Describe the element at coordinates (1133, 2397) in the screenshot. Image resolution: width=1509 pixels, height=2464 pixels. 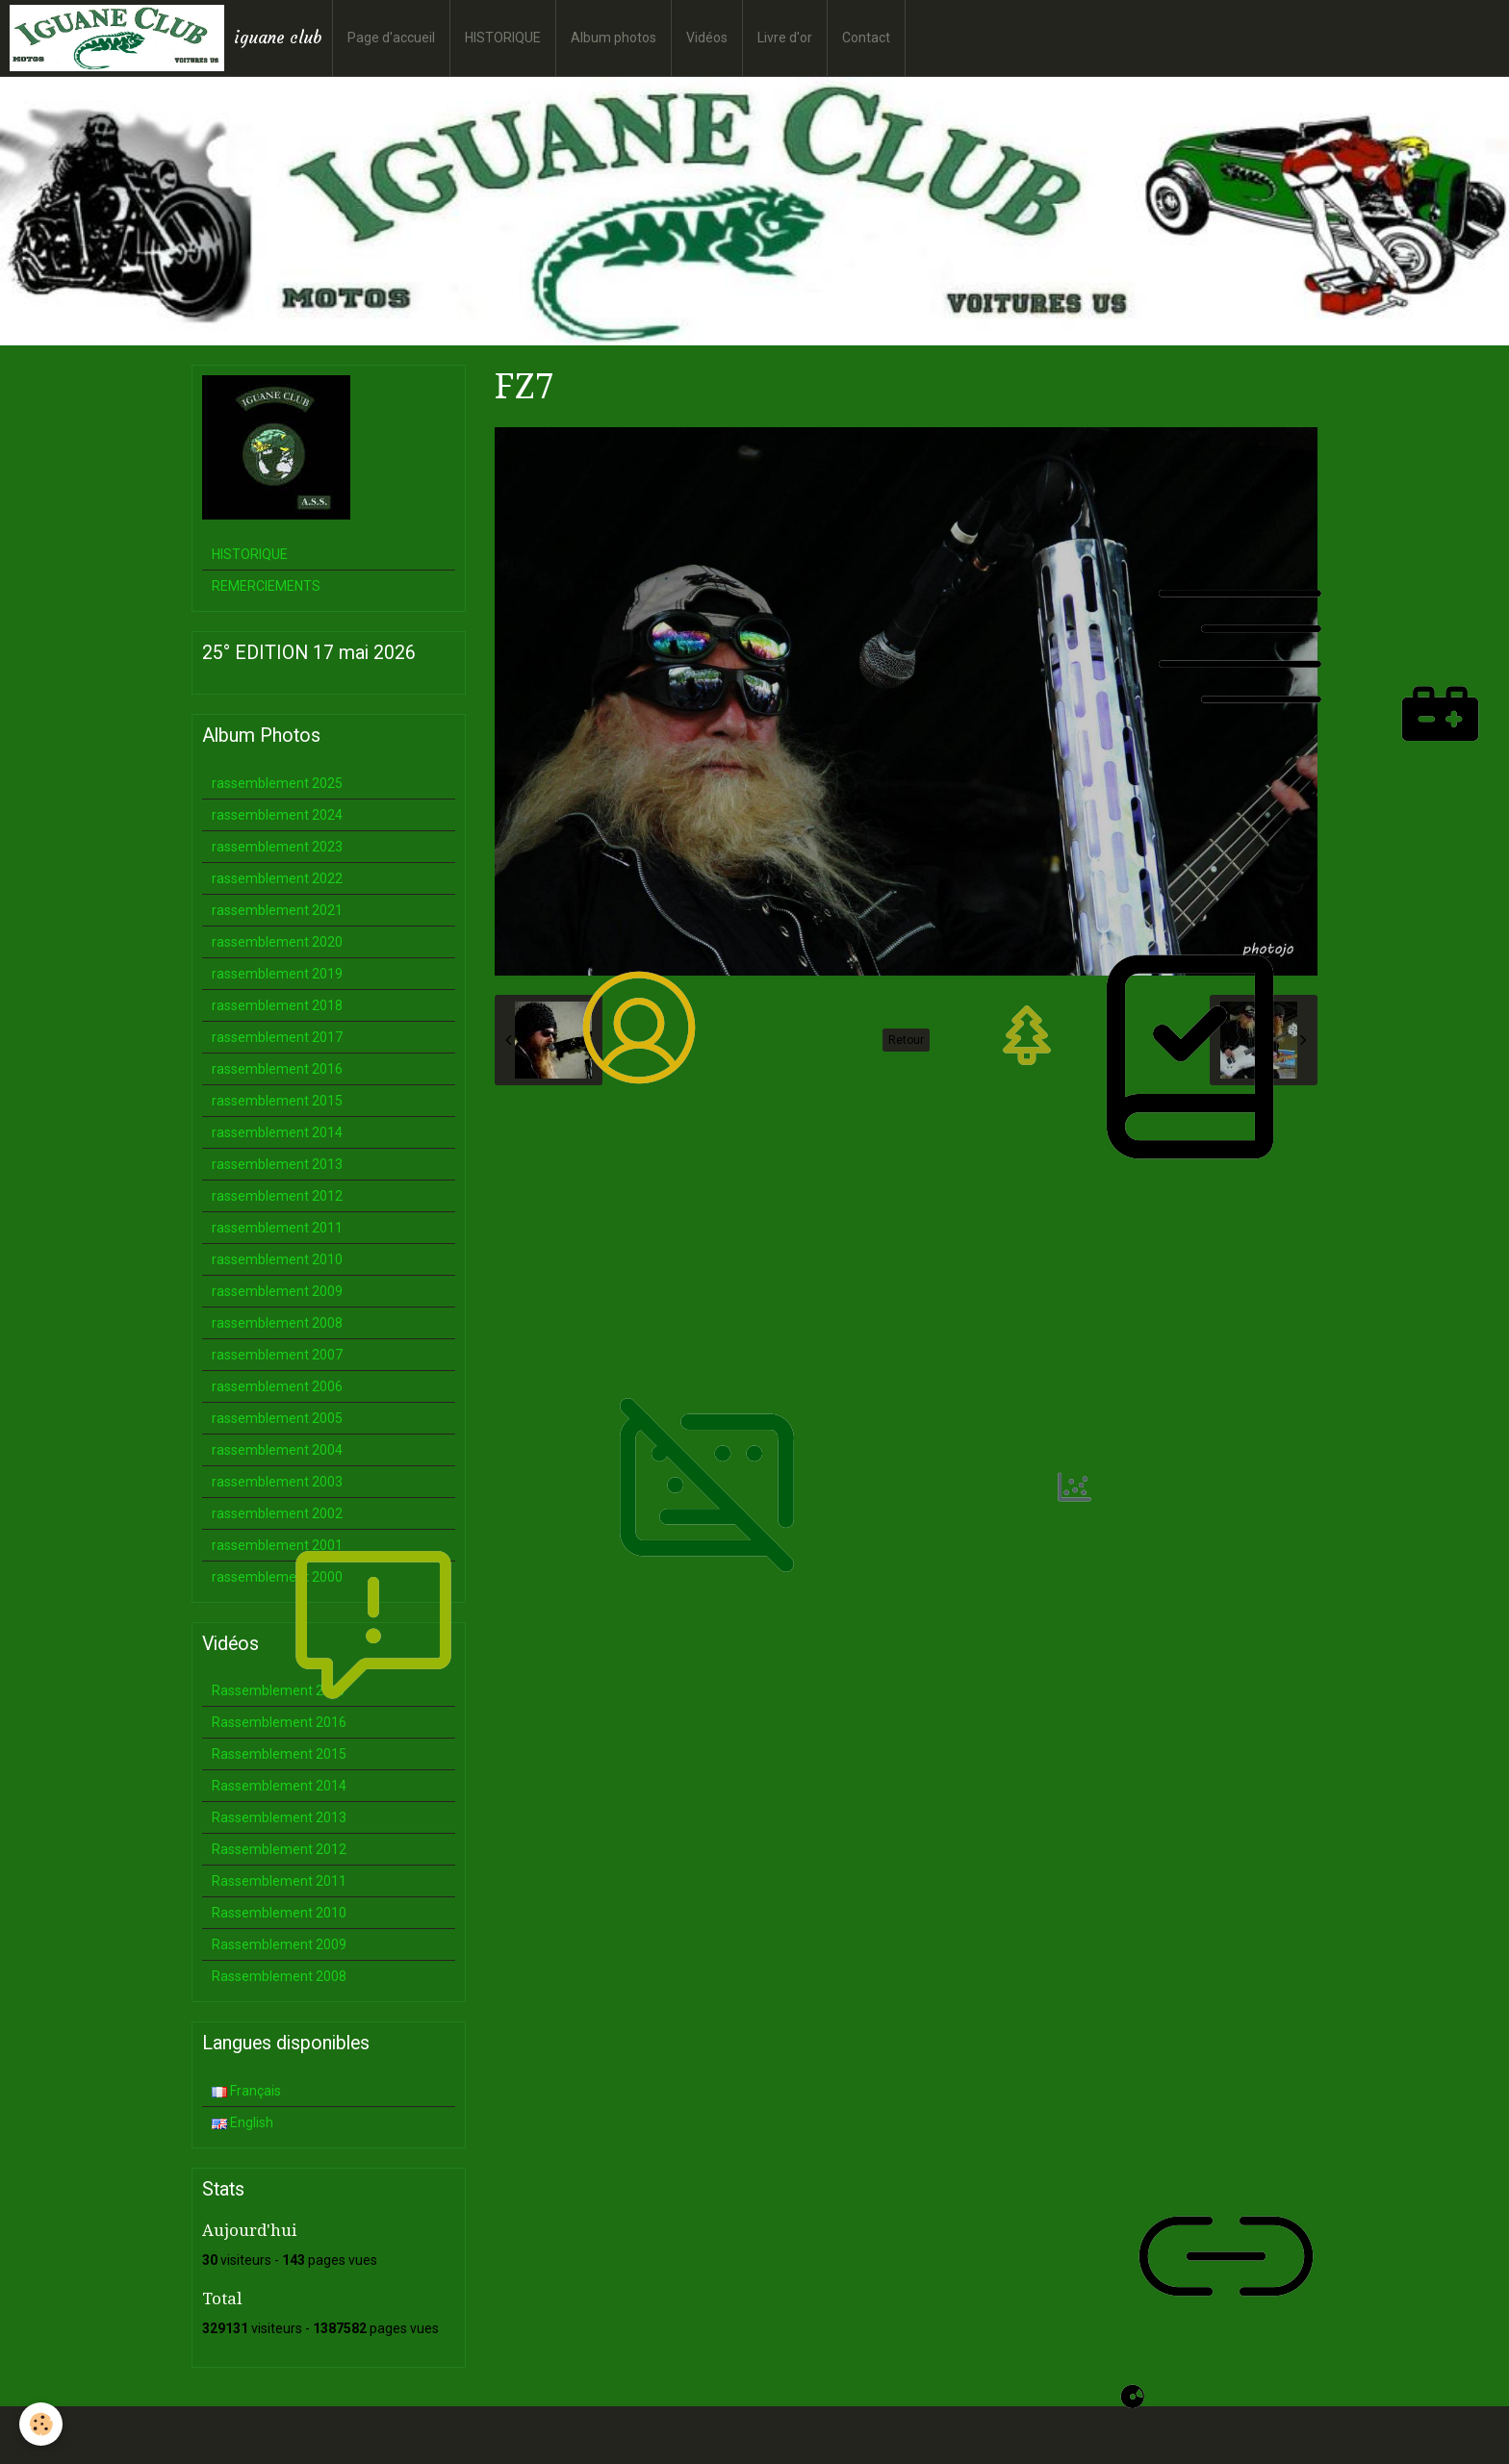
I see `play or access music library` at that location.